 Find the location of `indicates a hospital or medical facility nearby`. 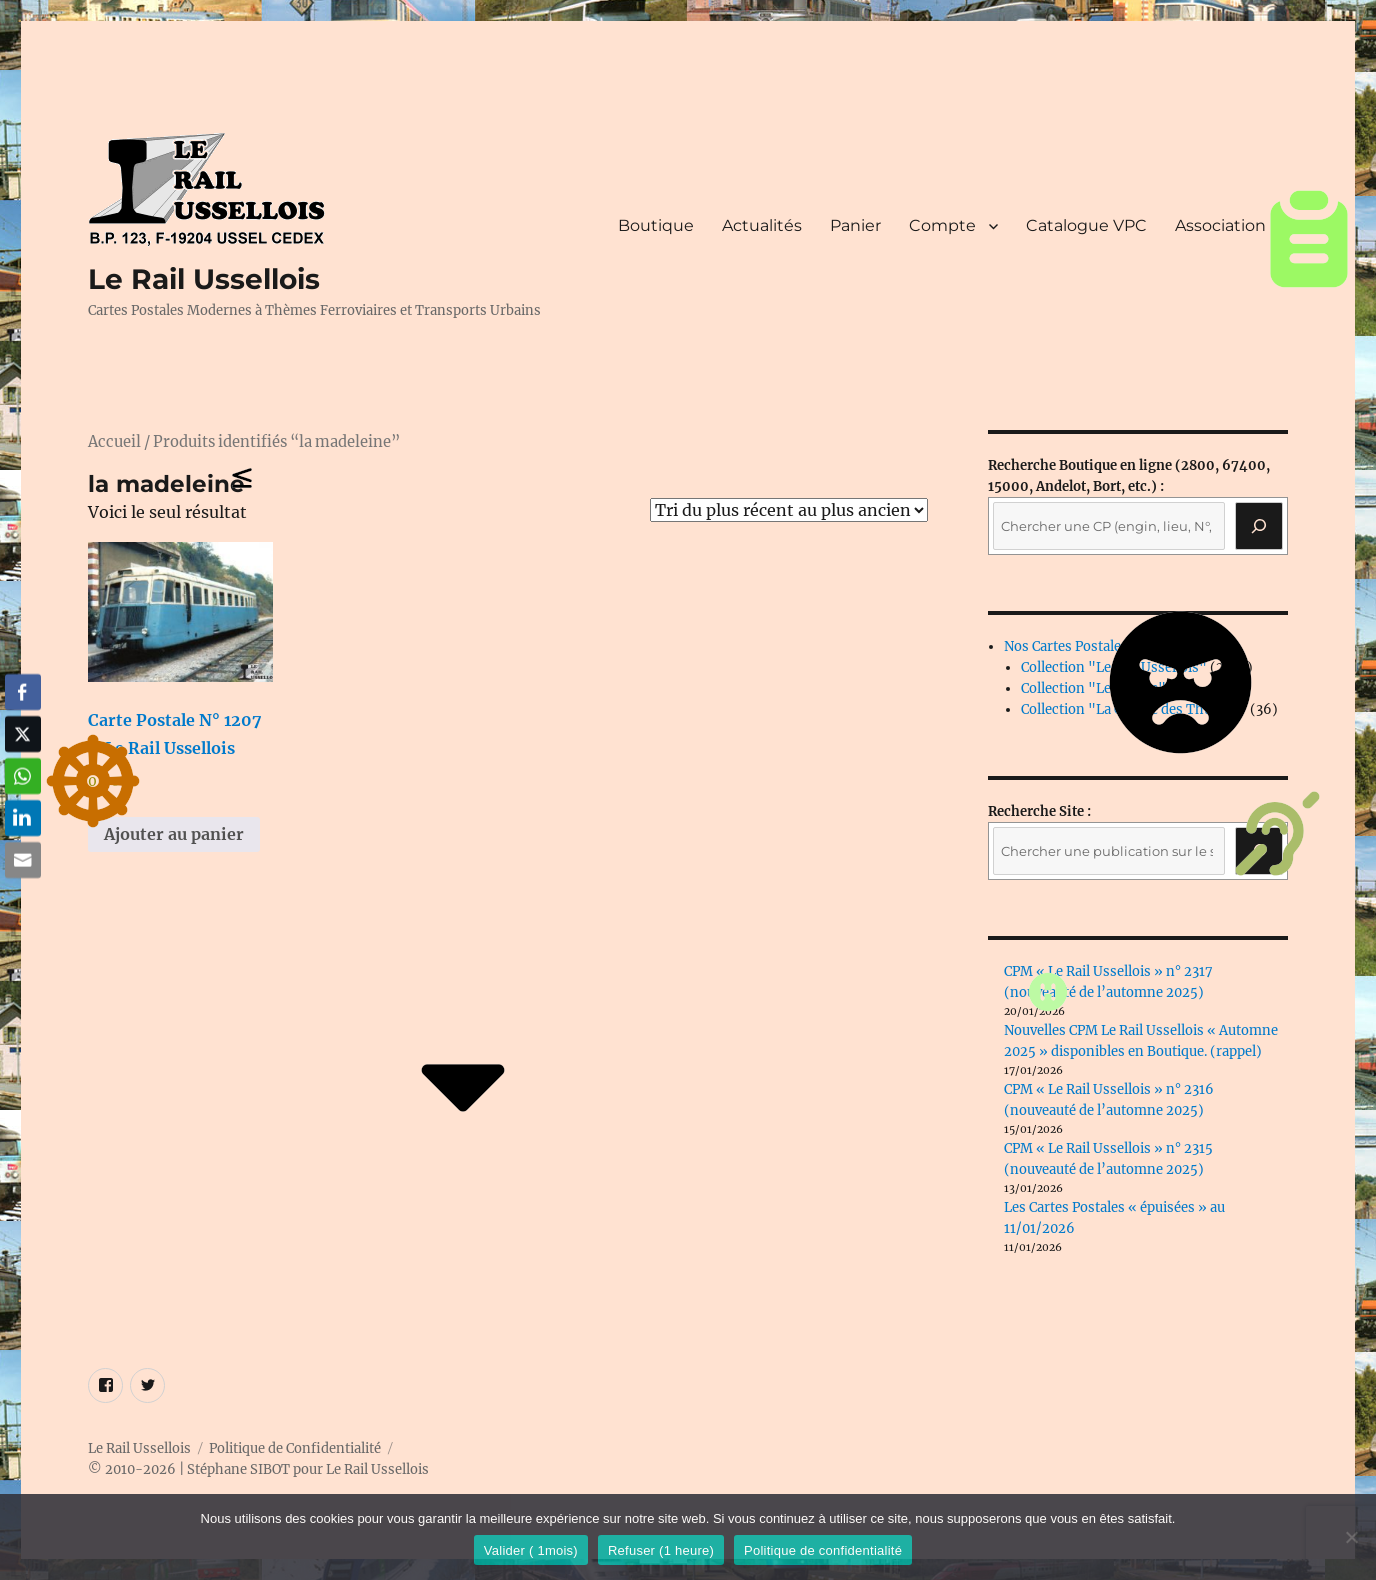

indicates a hospital or medical facility nearby is located at coordinates (1048, 992).